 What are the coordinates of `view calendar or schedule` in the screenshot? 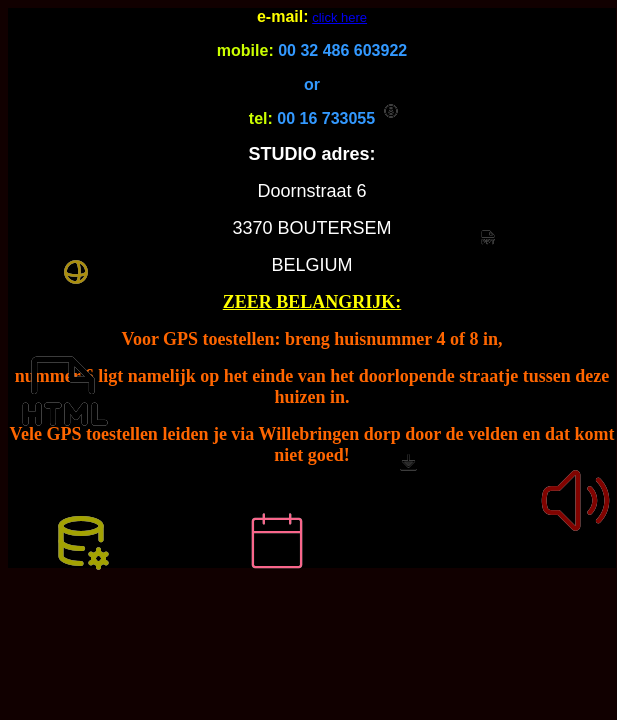 It's located at (277, 543).